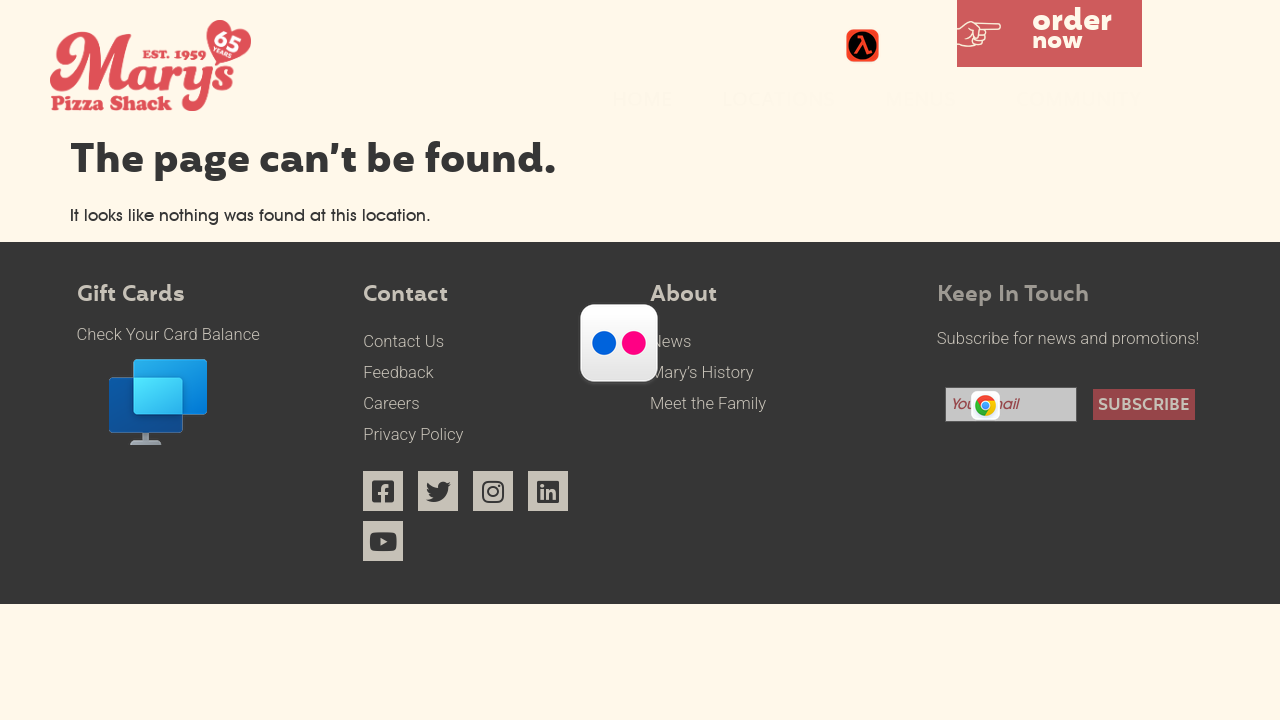 Image resolution: width=1280 pixels, height=720 pixels. I want to click on connect your Flickr account, so click(619, 343).